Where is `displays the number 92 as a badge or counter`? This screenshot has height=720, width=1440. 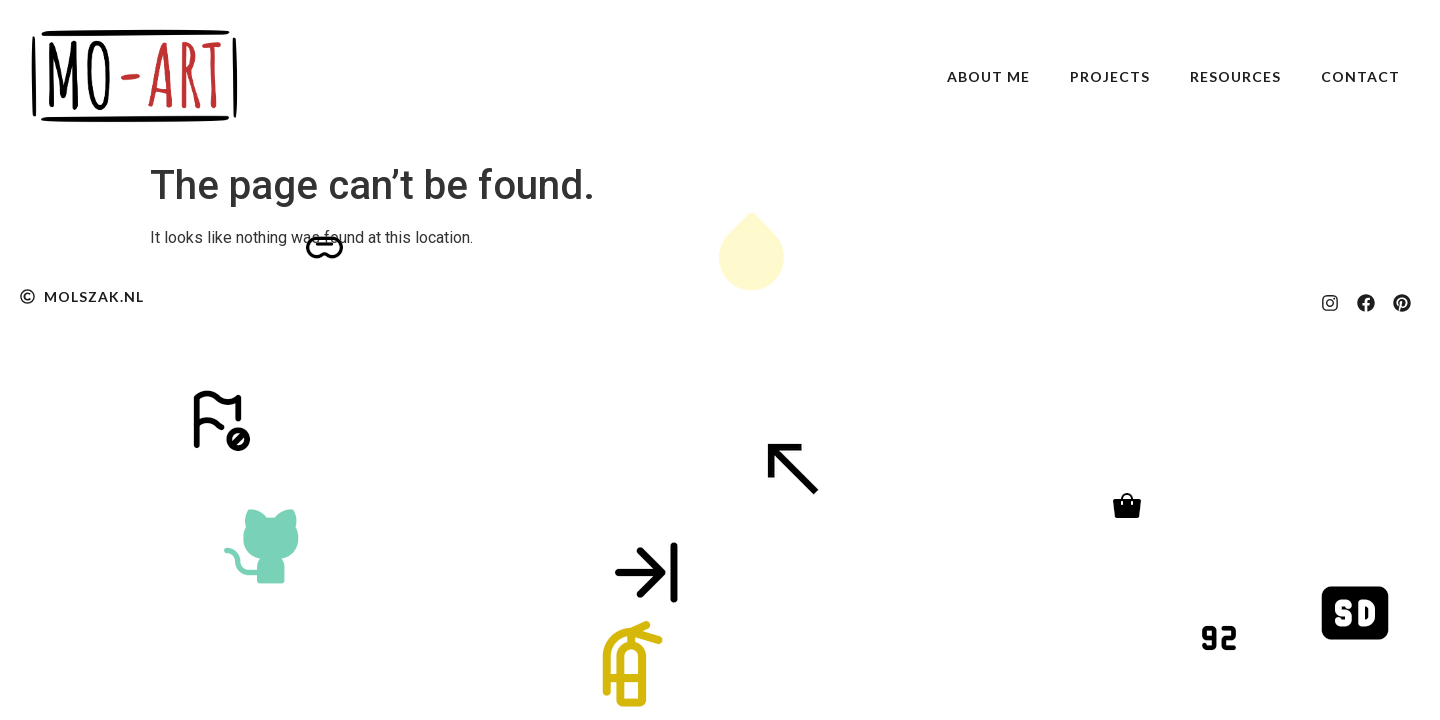
displays the number 92 as a badge or counter is located at coordinates (1219, 638).